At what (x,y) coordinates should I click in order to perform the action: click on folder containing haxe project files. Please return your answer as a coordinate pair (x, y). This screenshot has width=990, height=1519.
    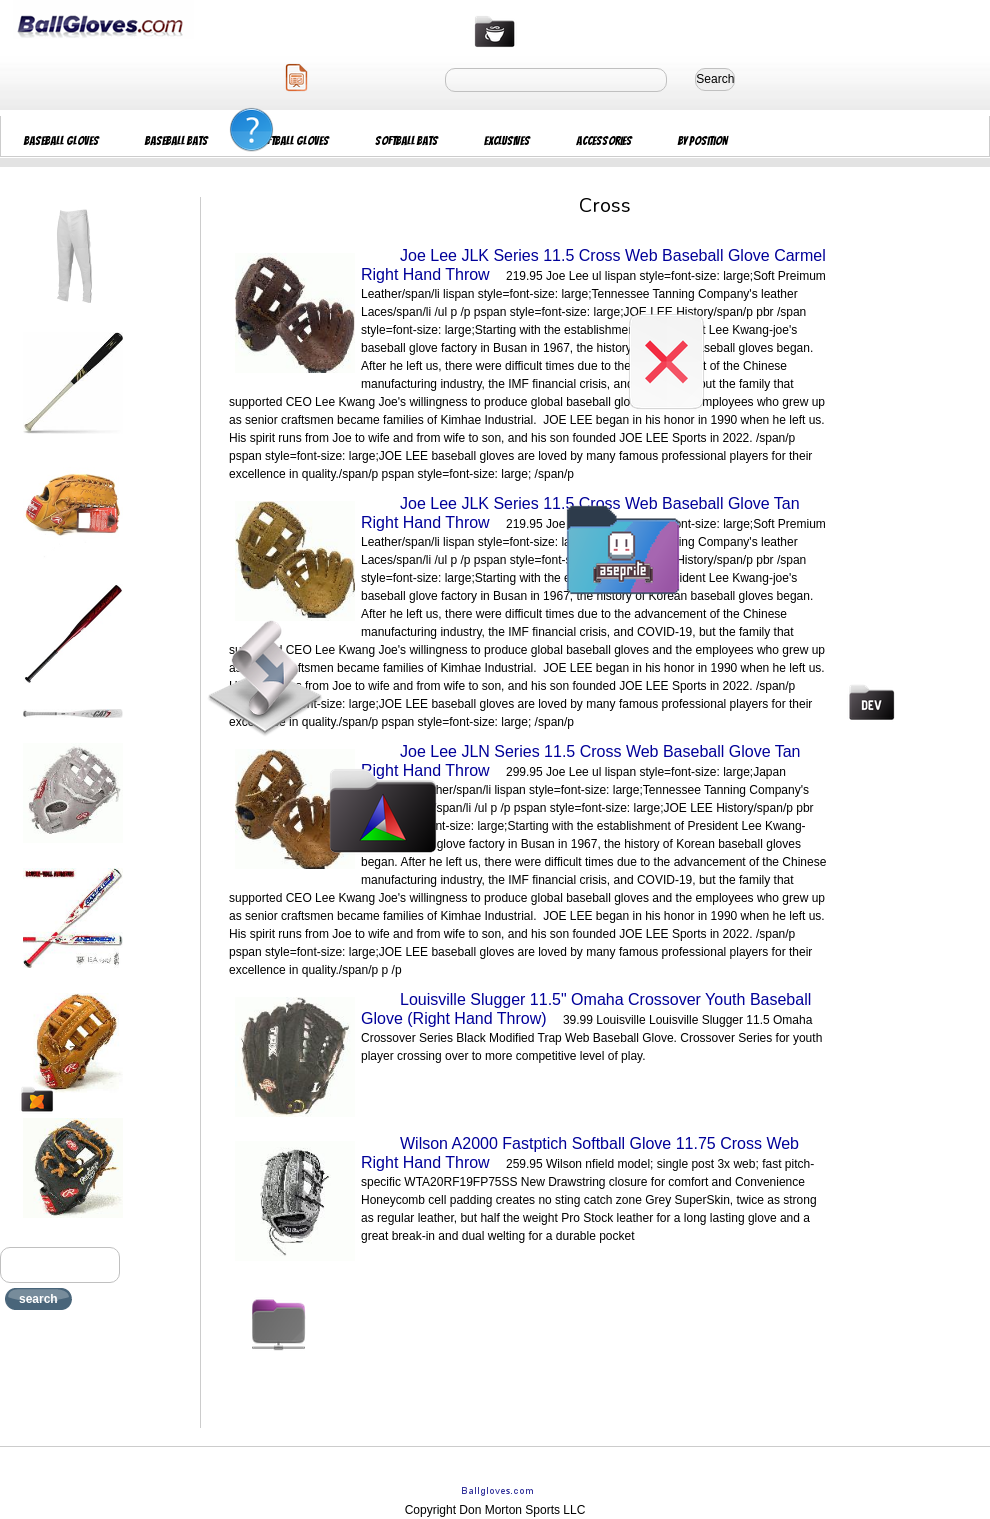
    Looking at the image, I should click on (37, 1100).